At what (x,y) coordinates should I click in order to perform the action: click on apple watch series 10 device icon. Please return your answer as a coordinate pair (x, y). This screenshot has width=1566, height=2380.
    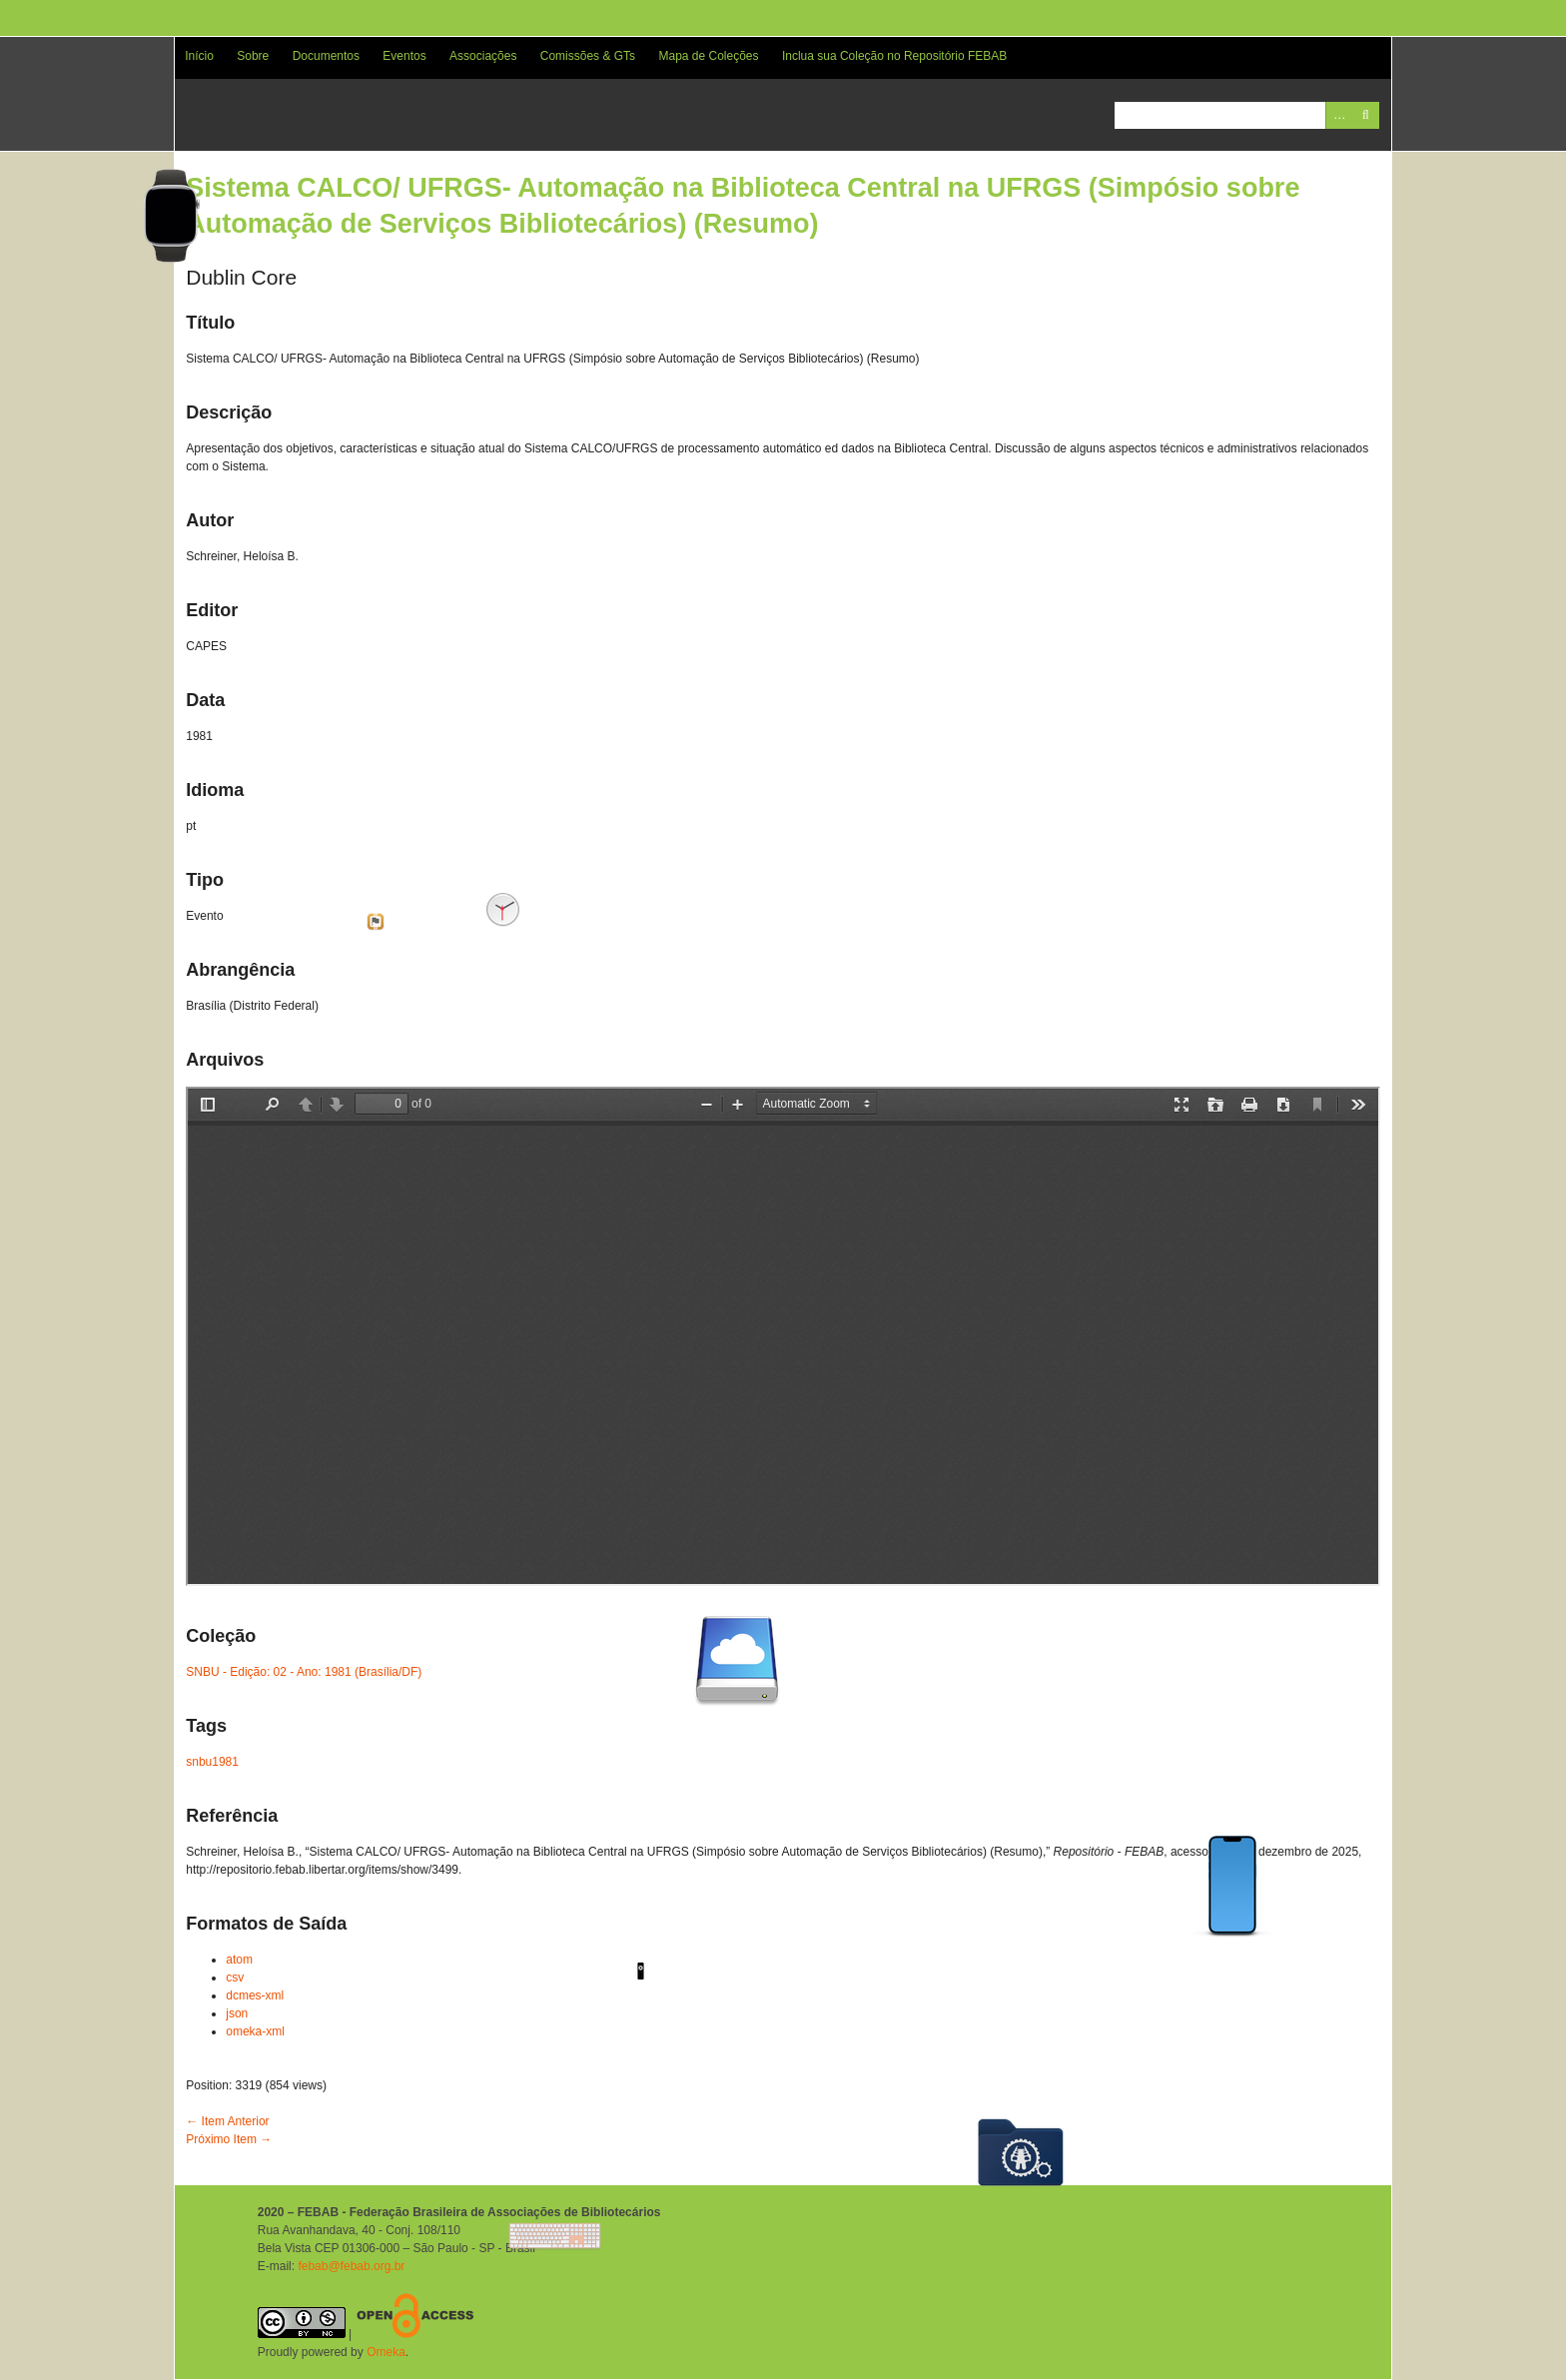
    Looking at the image, I should click on (171, 216).